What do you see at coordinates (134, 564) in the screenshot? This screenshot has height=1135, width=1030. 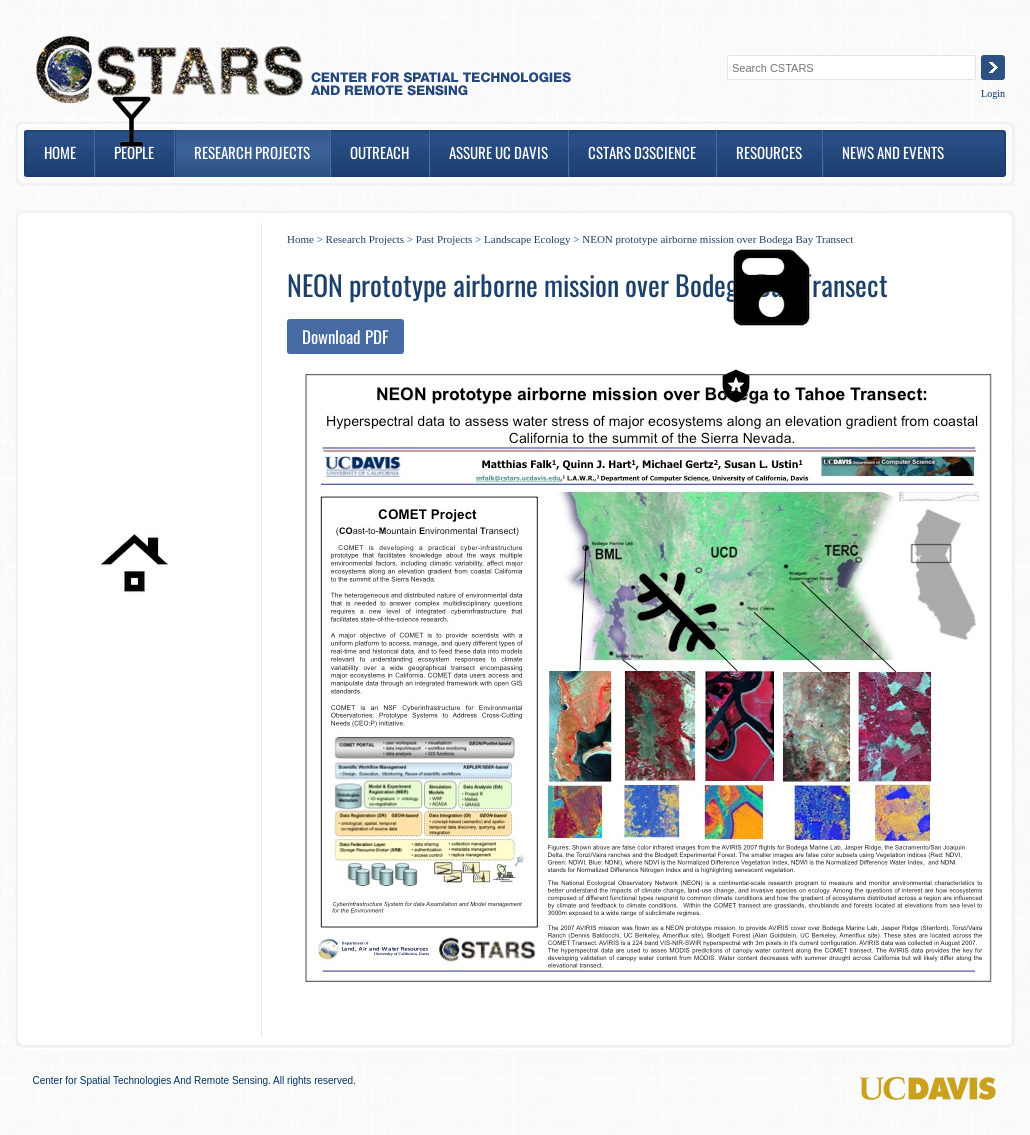 I see `access roofing or home improvement services` at bounding box center [134, 564].